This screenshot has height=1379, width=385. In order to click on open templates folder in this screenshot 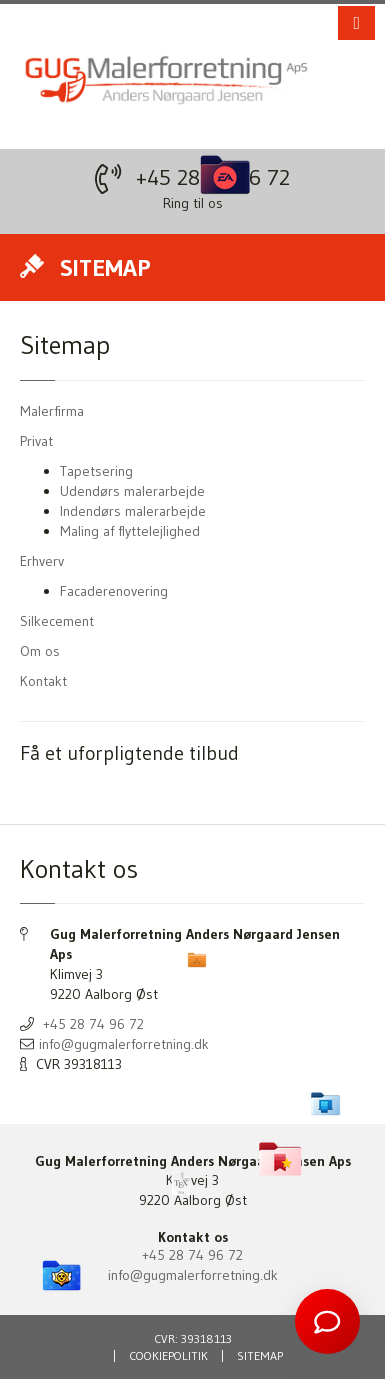, I will do `click(197, 960)`.